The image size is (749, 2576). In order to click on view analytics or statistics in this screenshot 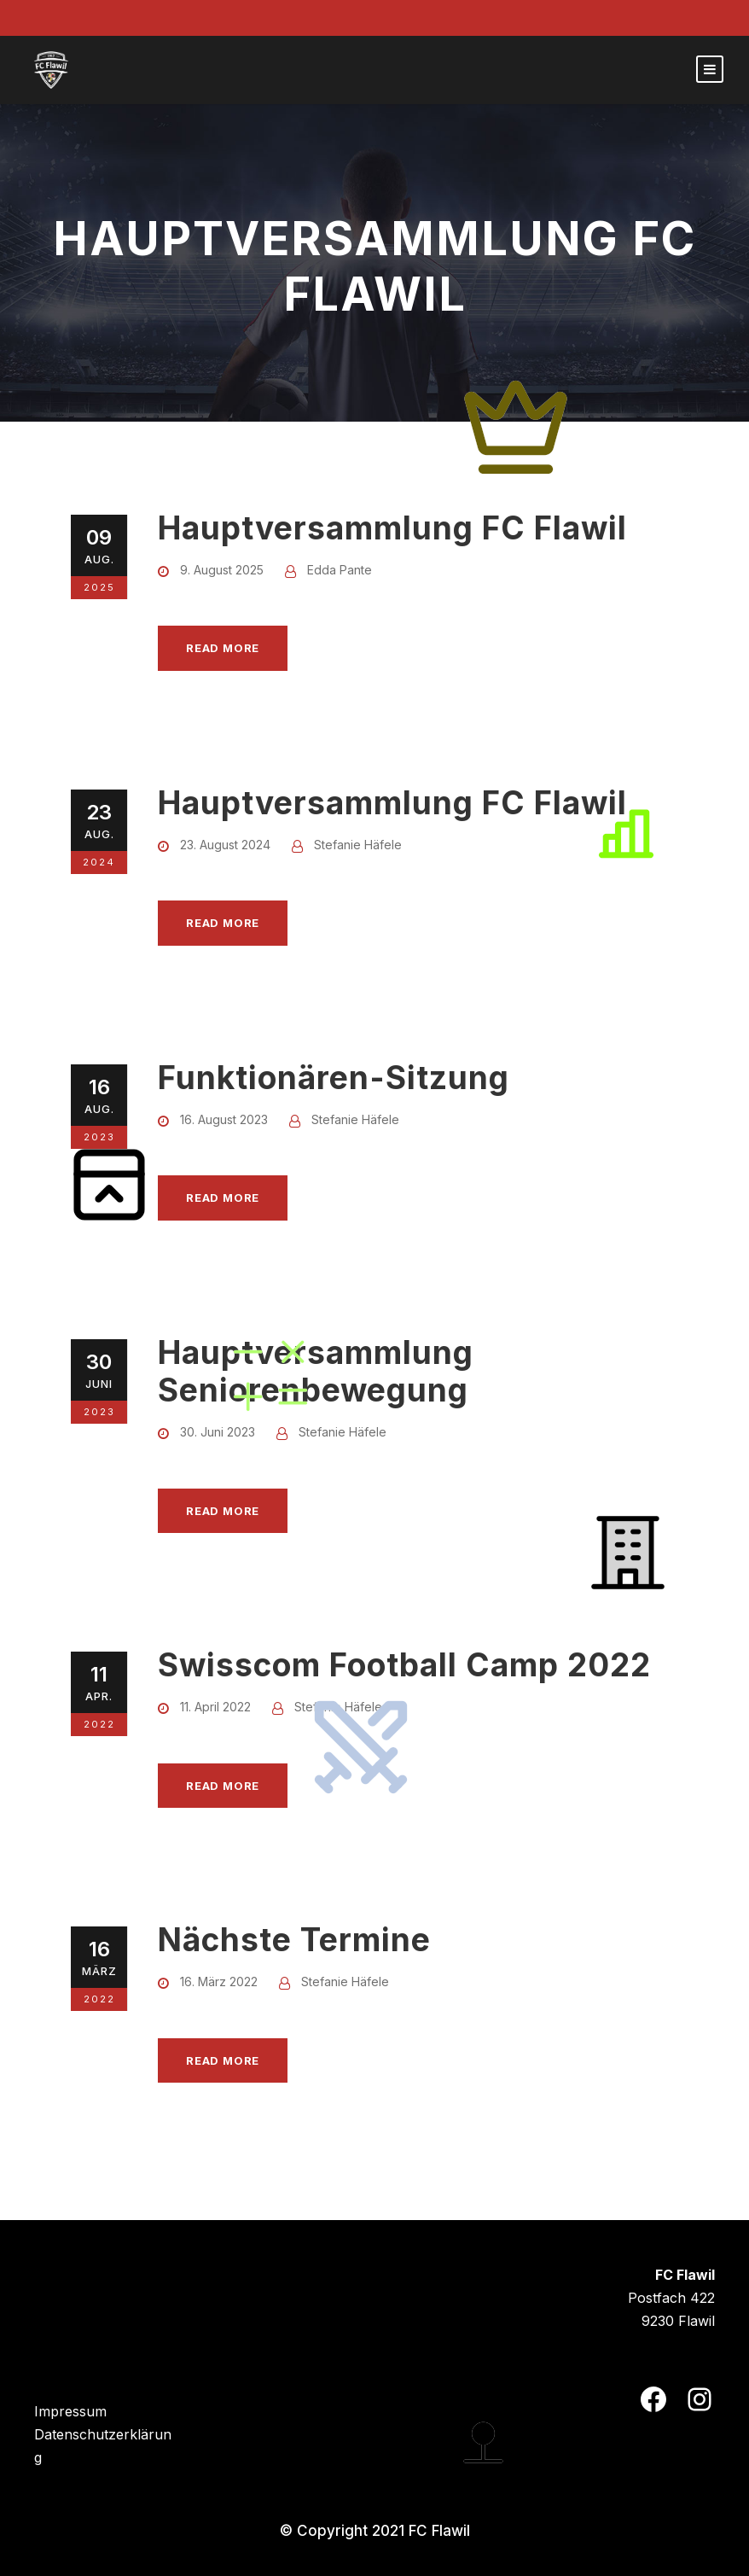, I will do `click(626, 835)`.